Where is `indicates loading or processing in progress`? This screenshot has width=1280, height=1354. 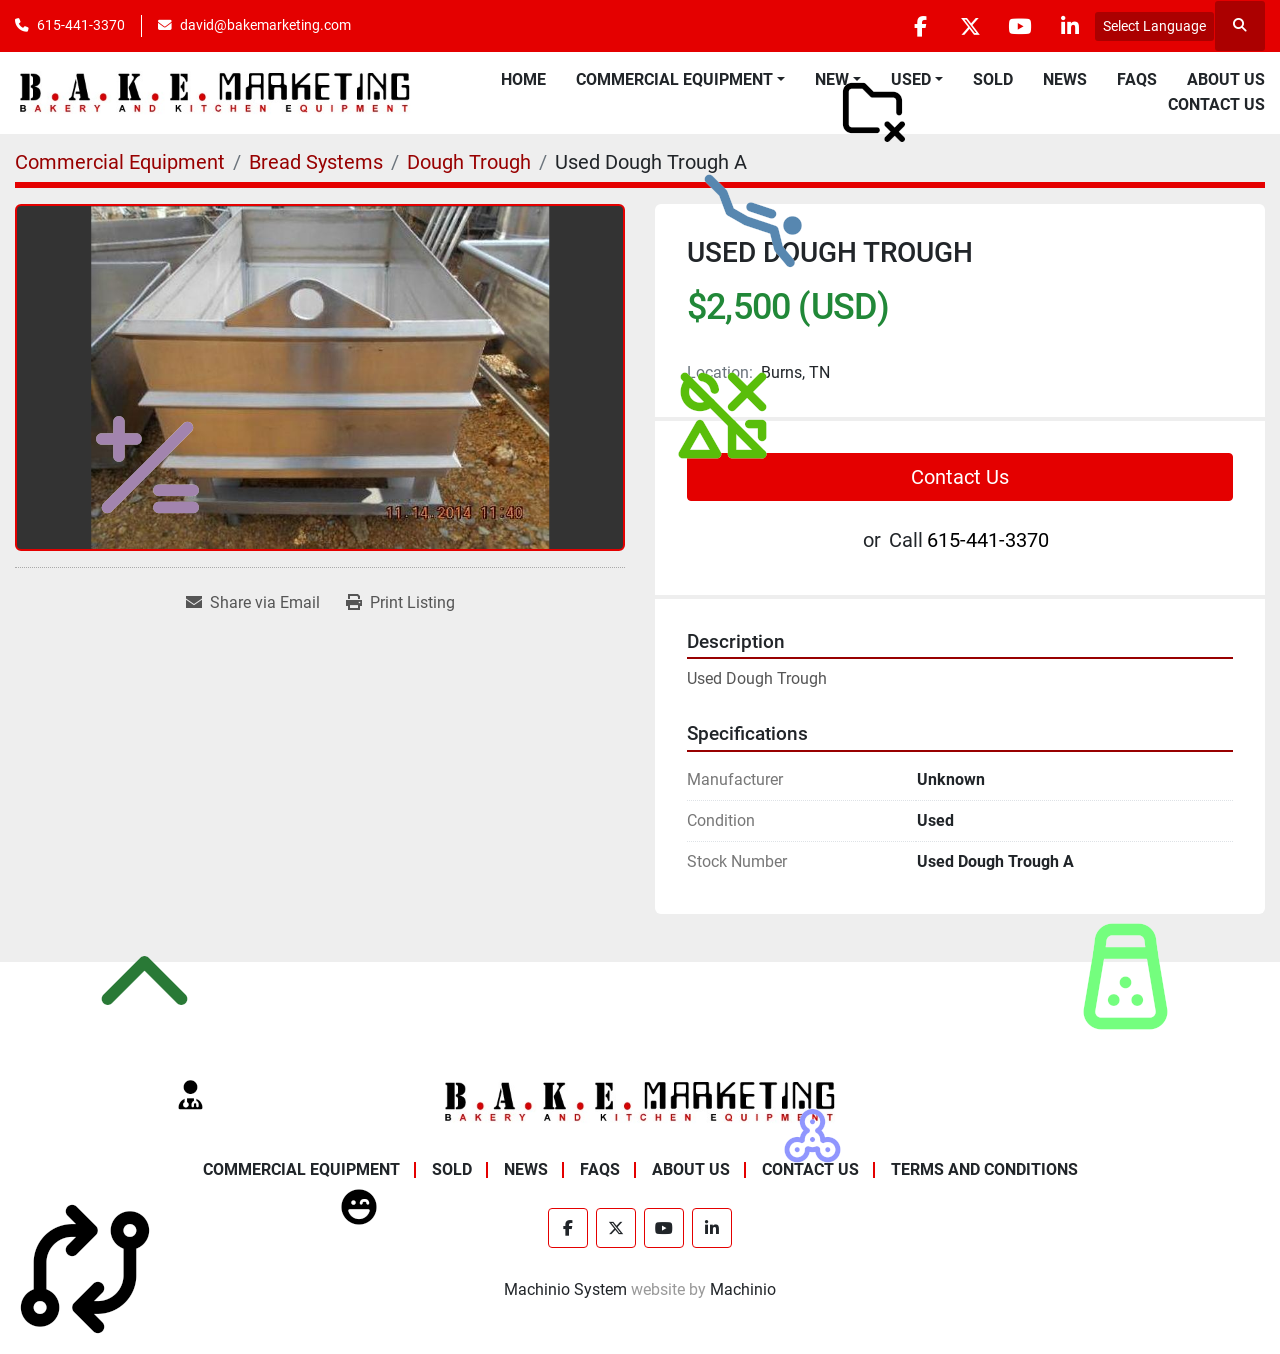
indicates loading or processing in progress is located at coordinates (812, 1139).